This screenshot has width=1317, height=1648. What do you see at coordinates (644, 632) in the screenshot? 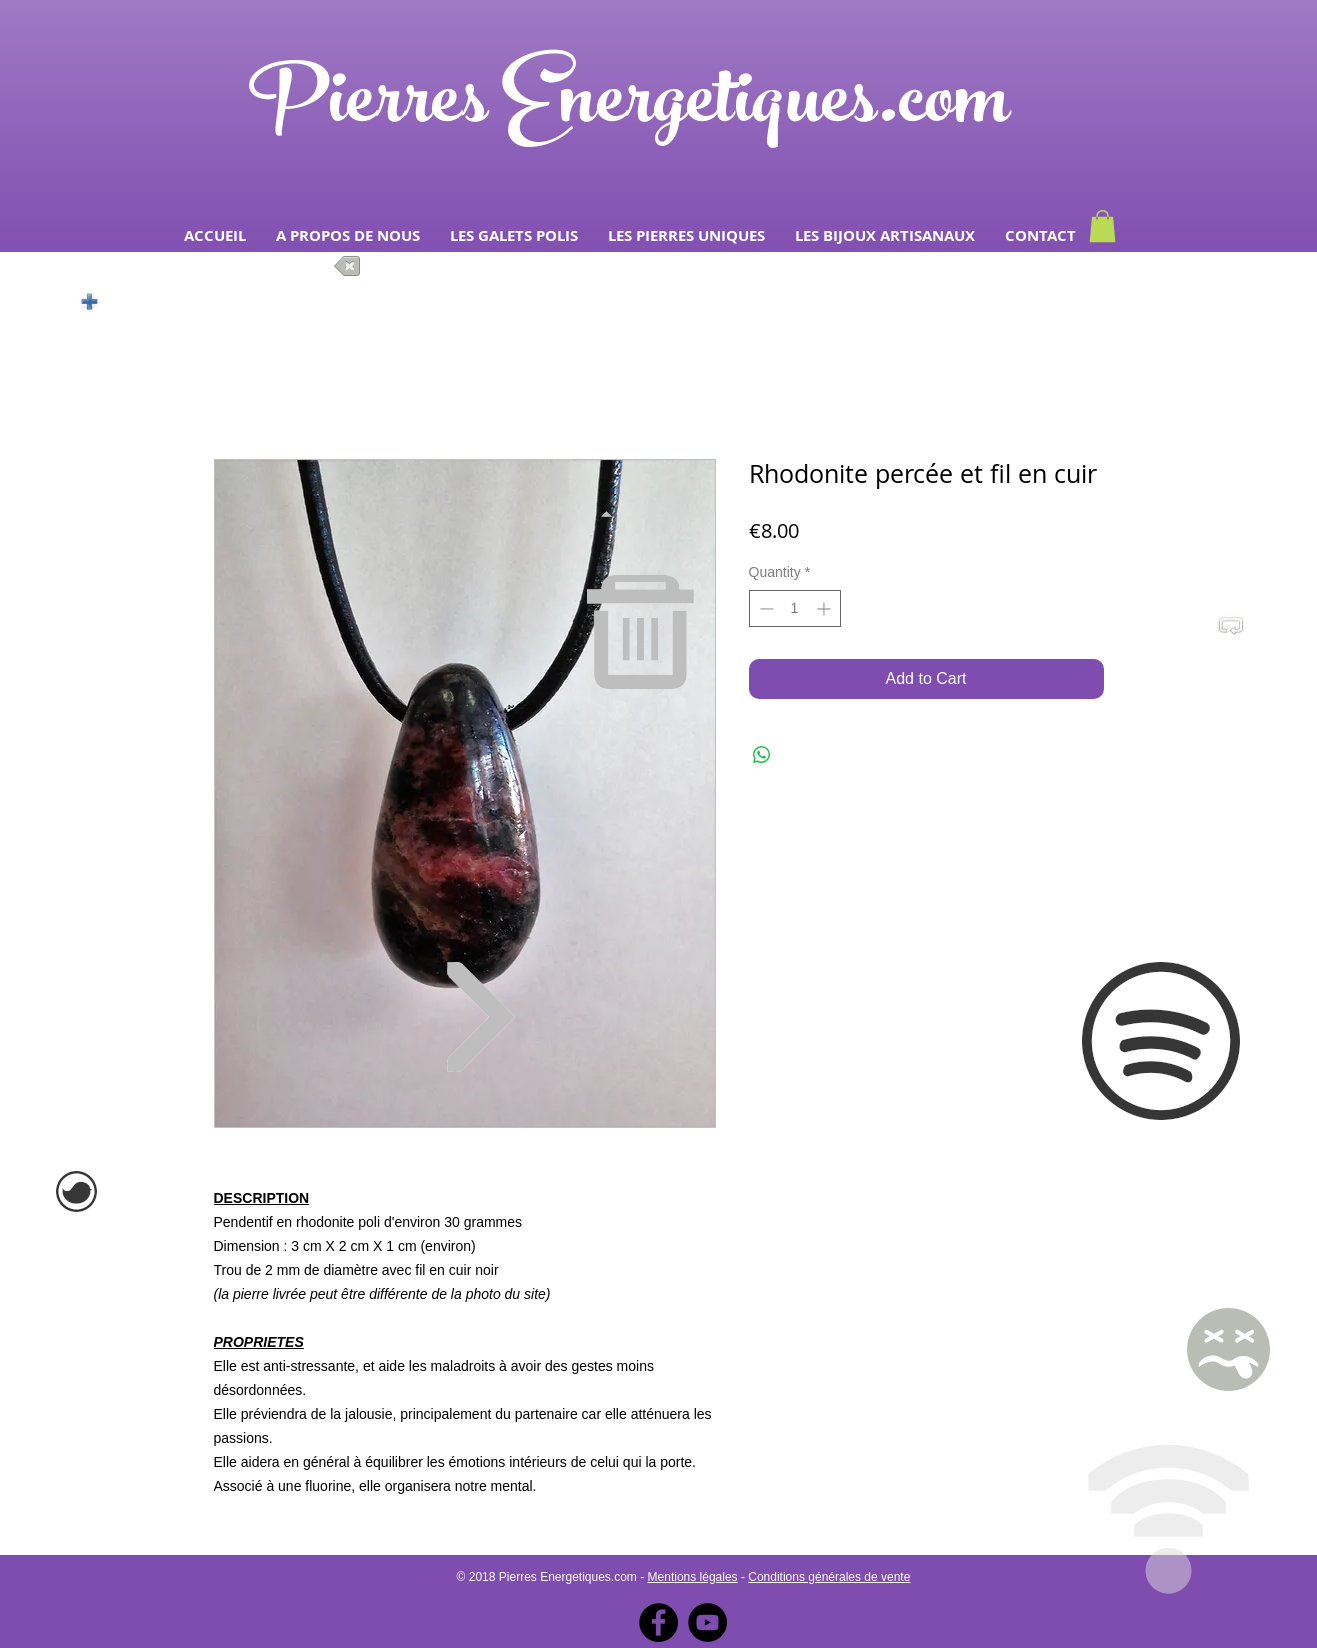
I see `delete selected item` at bounding box center [644, 632].